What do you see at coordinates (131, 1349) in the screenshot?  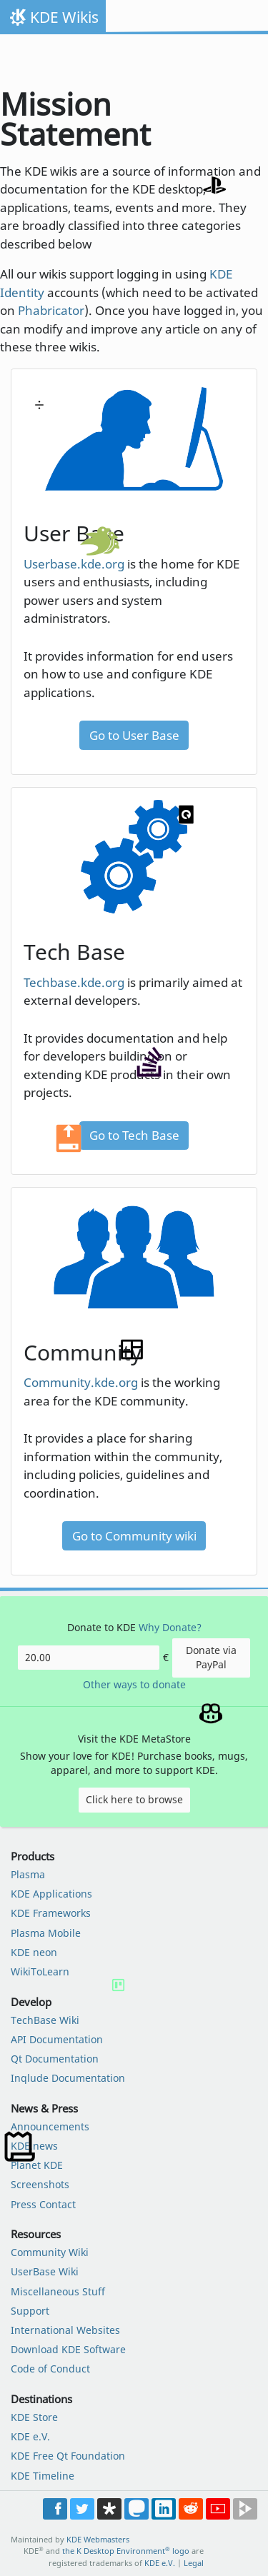 I see `switch to masonry grid layout` at bounding box center [131, 1349].